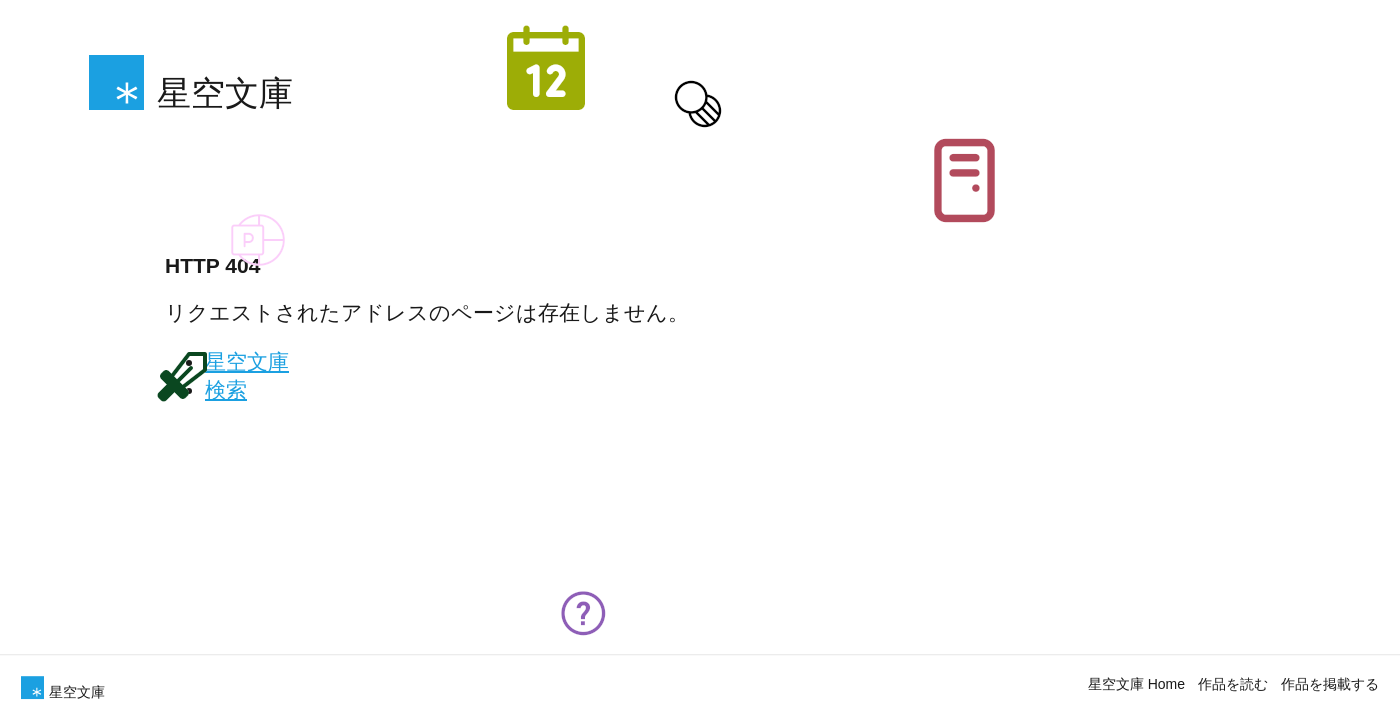  Describe the element at coordinates (698, 104) in the screenshot. I see `subtract or remove a shape from selection` at that location.